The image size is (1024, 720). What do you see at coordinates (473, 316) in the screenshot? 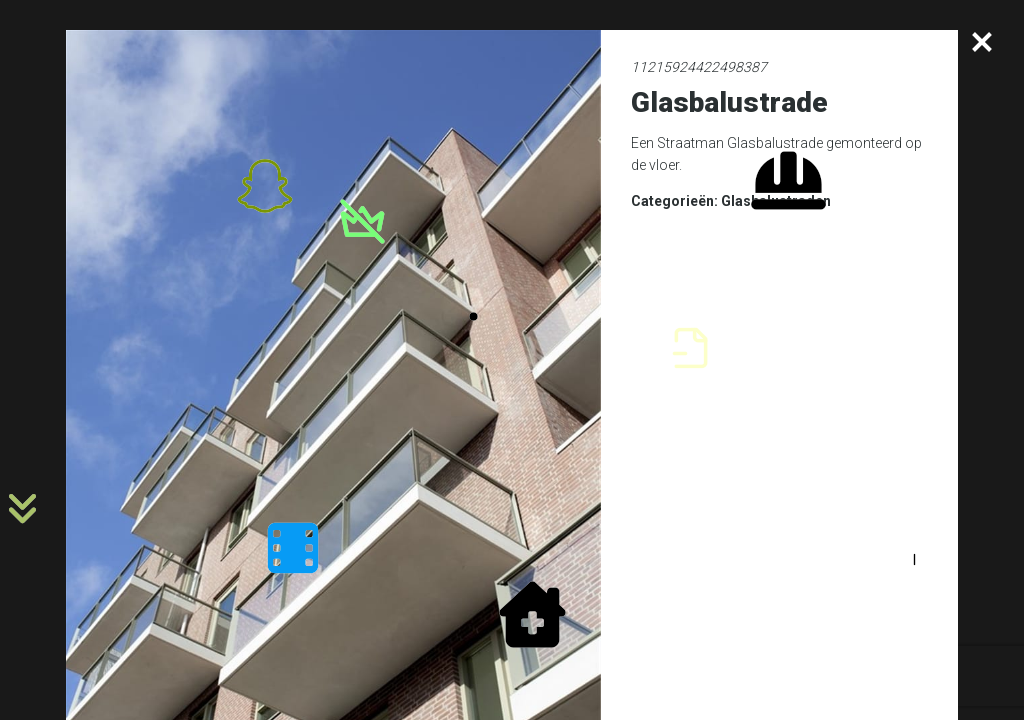
I see `indicates an unread notification or new item` at bounding box center [473, 316].